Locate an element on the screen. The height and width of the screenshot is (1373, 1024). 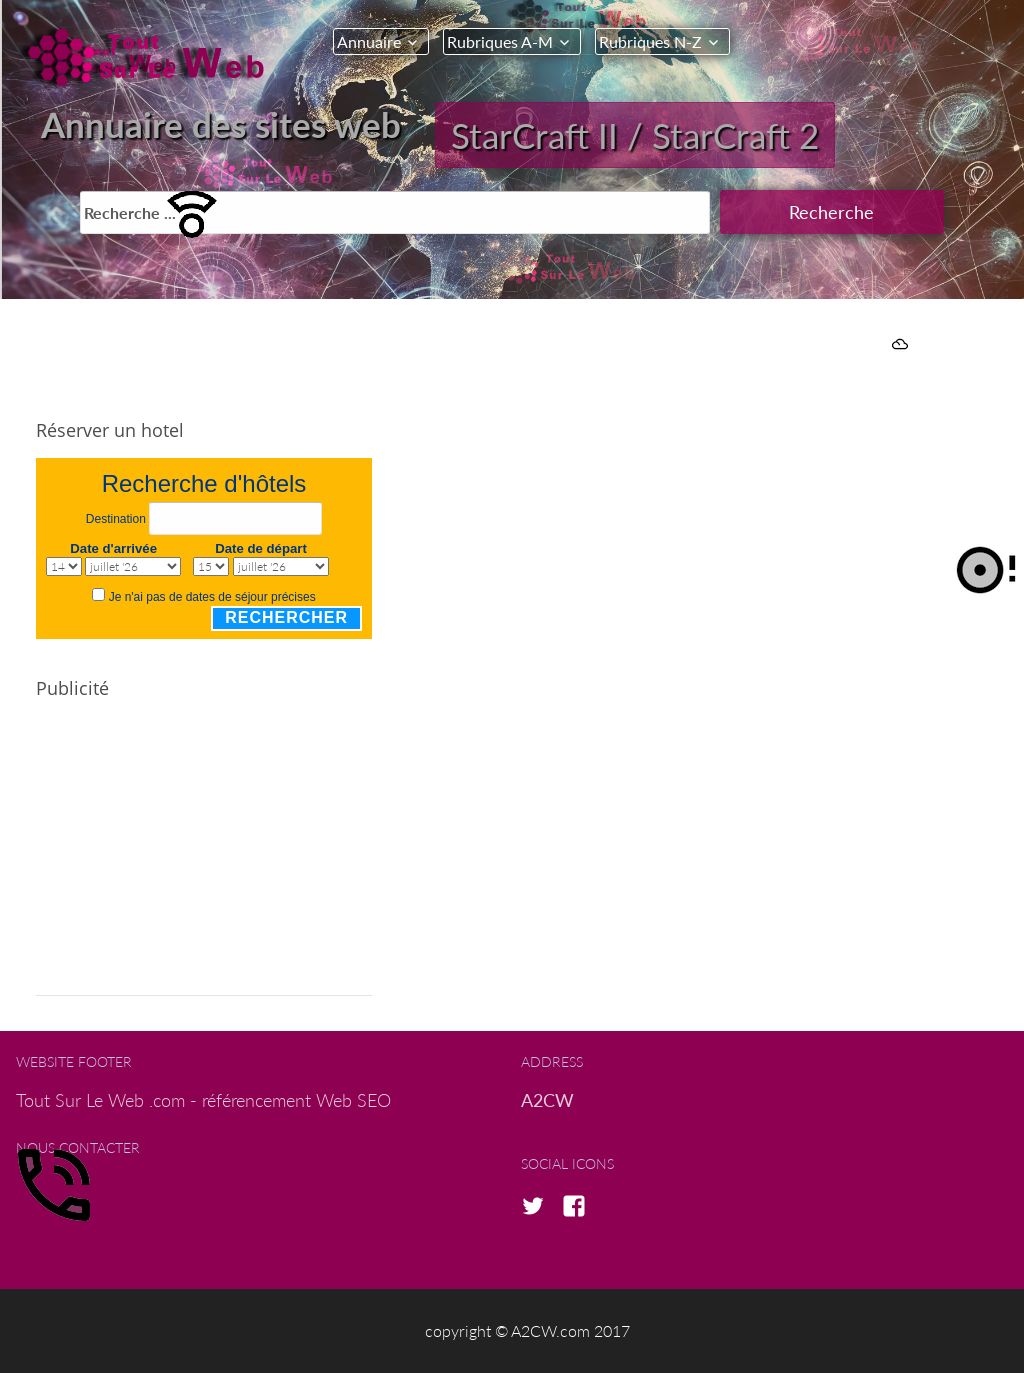
indicates storage disc is full is located at coordinates (986, 570).